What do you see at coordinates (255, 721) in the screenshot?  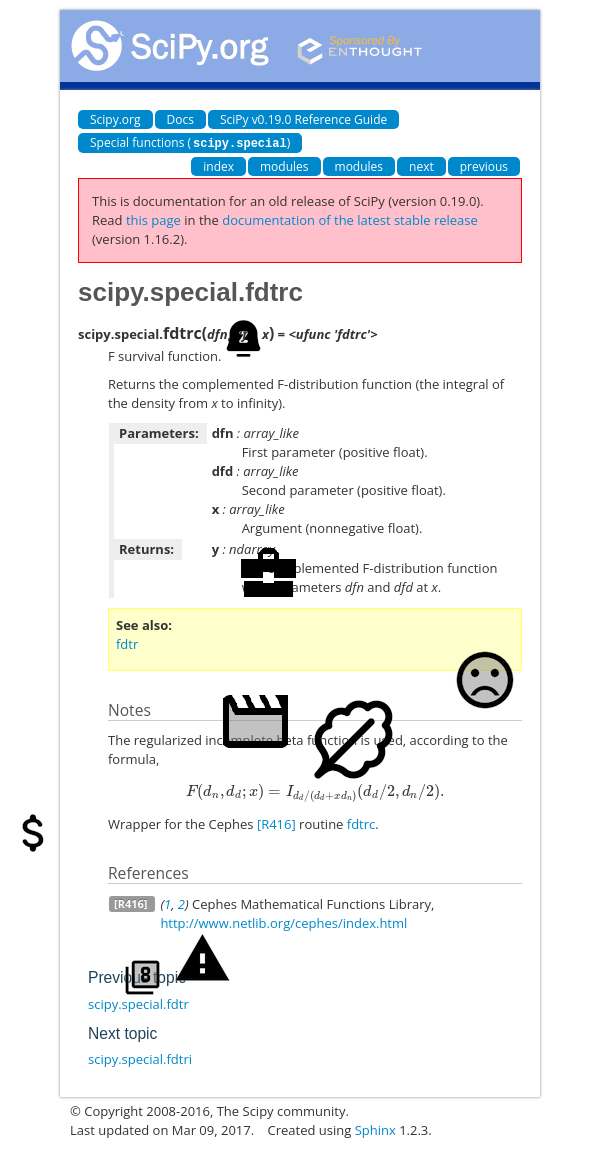 I see `create a new video project` at bounding box center [255, 721].